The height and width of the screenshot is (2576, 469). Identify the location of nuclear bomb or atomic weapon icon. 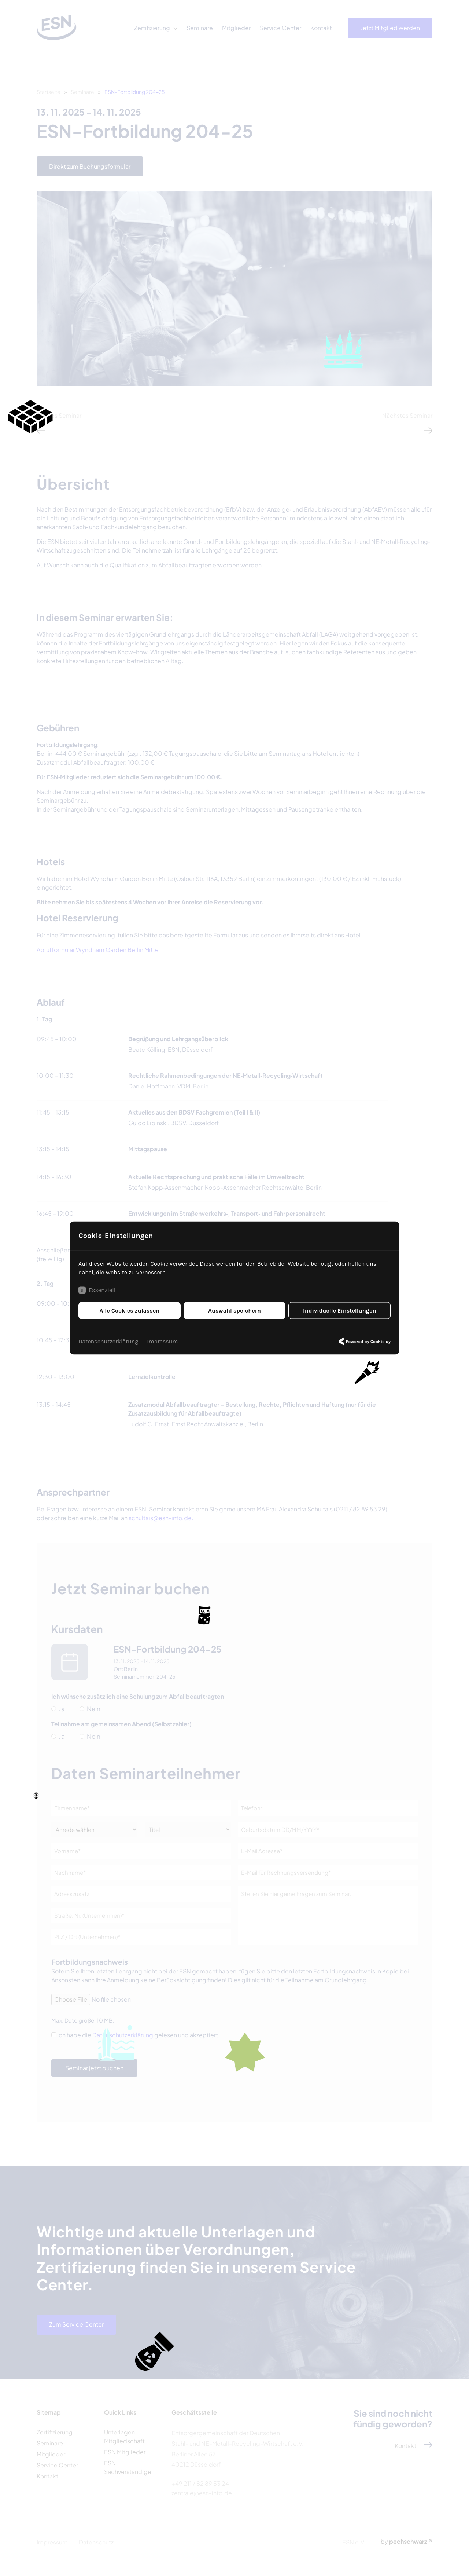
(155, 2351).